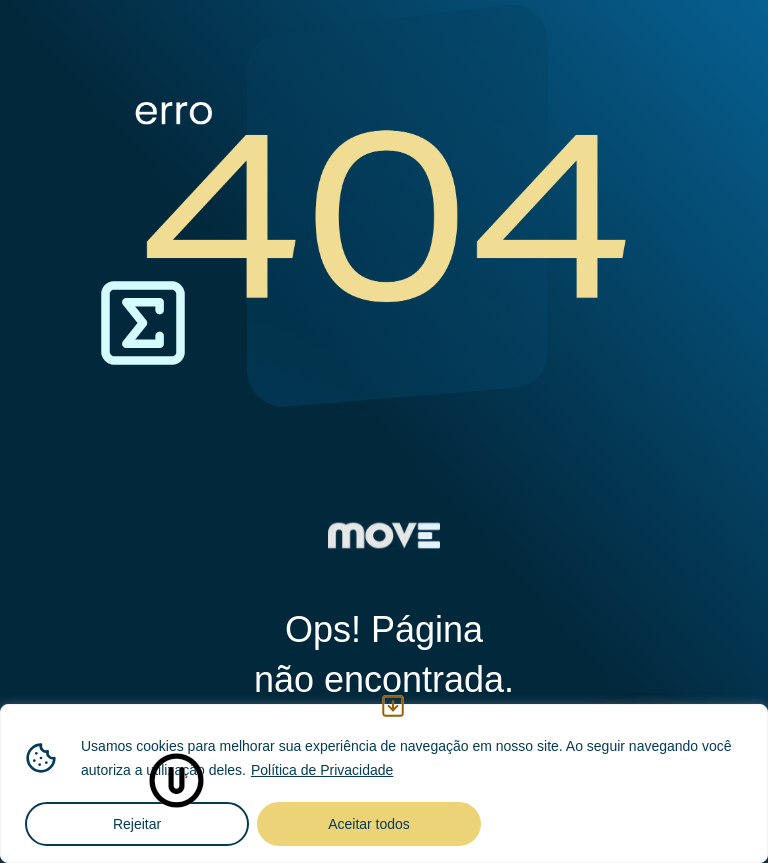 This screenshot has height=863, width=768. Describe the element at coordinates (143, 323) in the screenshot. I see `access summation or mathematical functions` at that location.